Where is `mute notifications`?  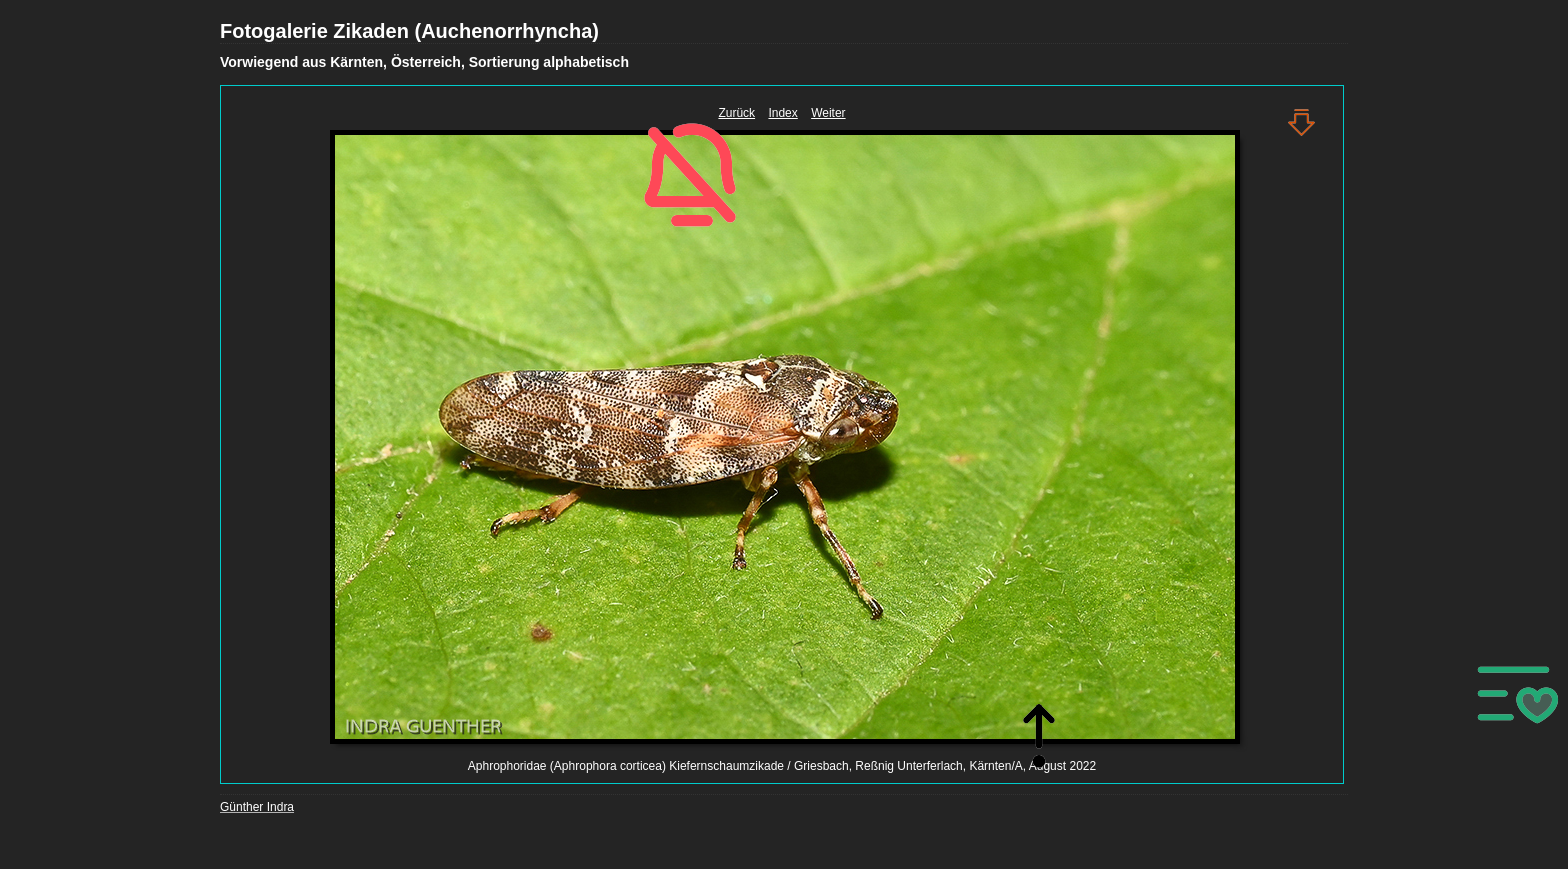 mute notifications is located at coordinates (692, 175).